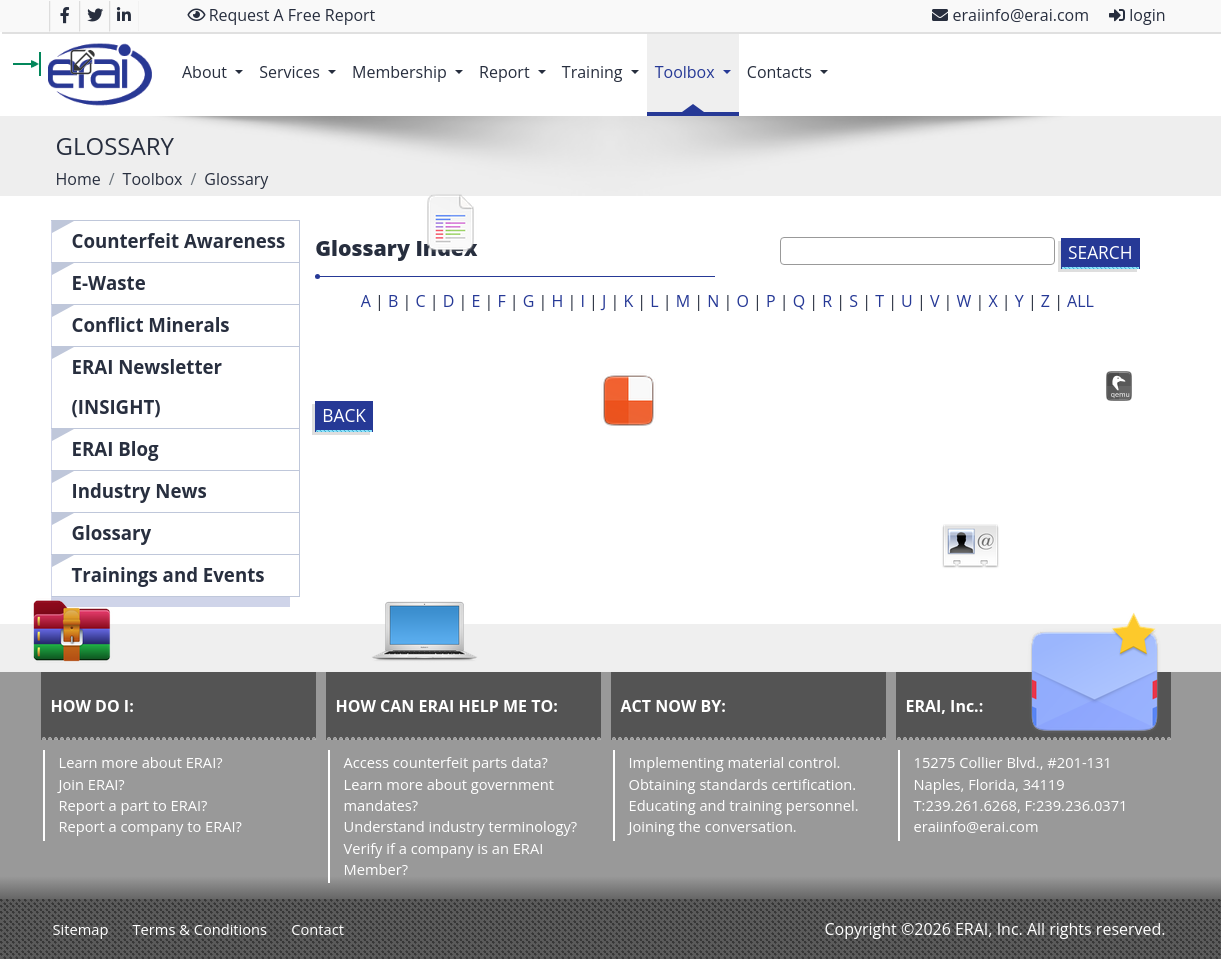 The height and width of the screenshot is (959, 1221). Describe the element at coordinates (450, 222) in the screenshot. I see `a script or code file` at that location.